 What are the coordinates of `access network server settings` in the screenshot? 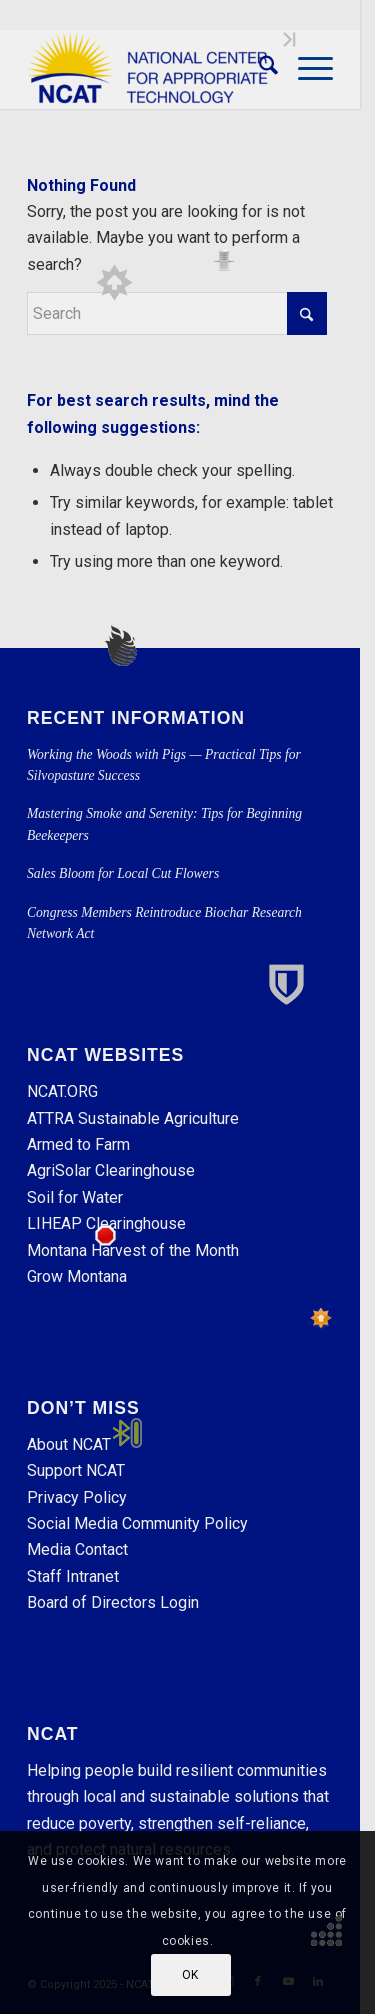 It's located at (224, 260).